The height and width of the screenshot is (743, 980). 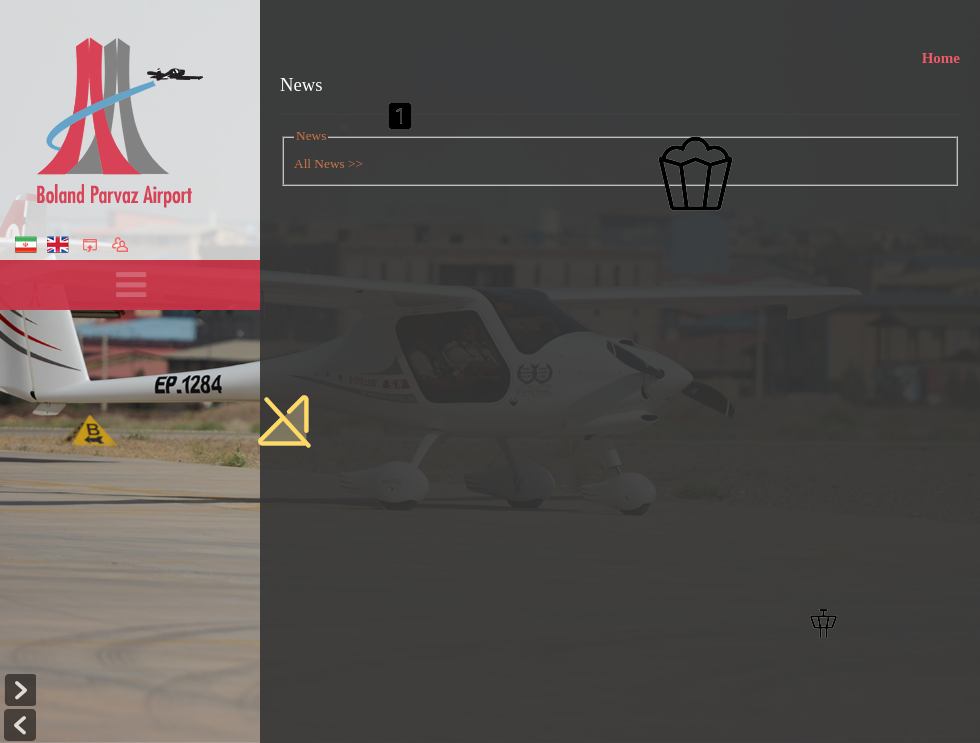 I want to click on indicates first place or top ranking, so click(x=400, y=116).